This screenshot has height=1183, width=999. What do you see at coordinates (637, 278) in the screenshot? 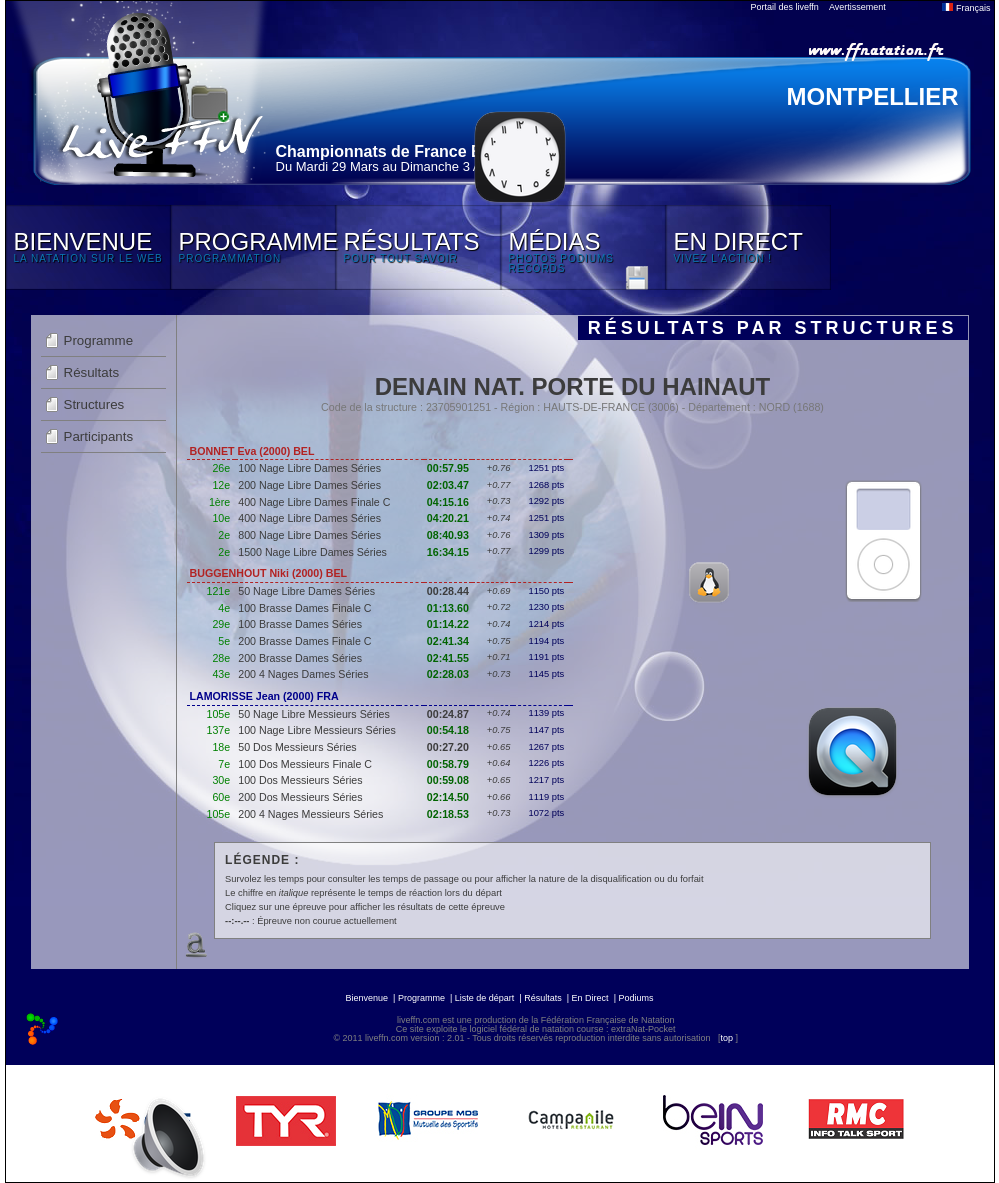
I see `magneto-optical disk drive or storage device` at bounding box center [637, 278].